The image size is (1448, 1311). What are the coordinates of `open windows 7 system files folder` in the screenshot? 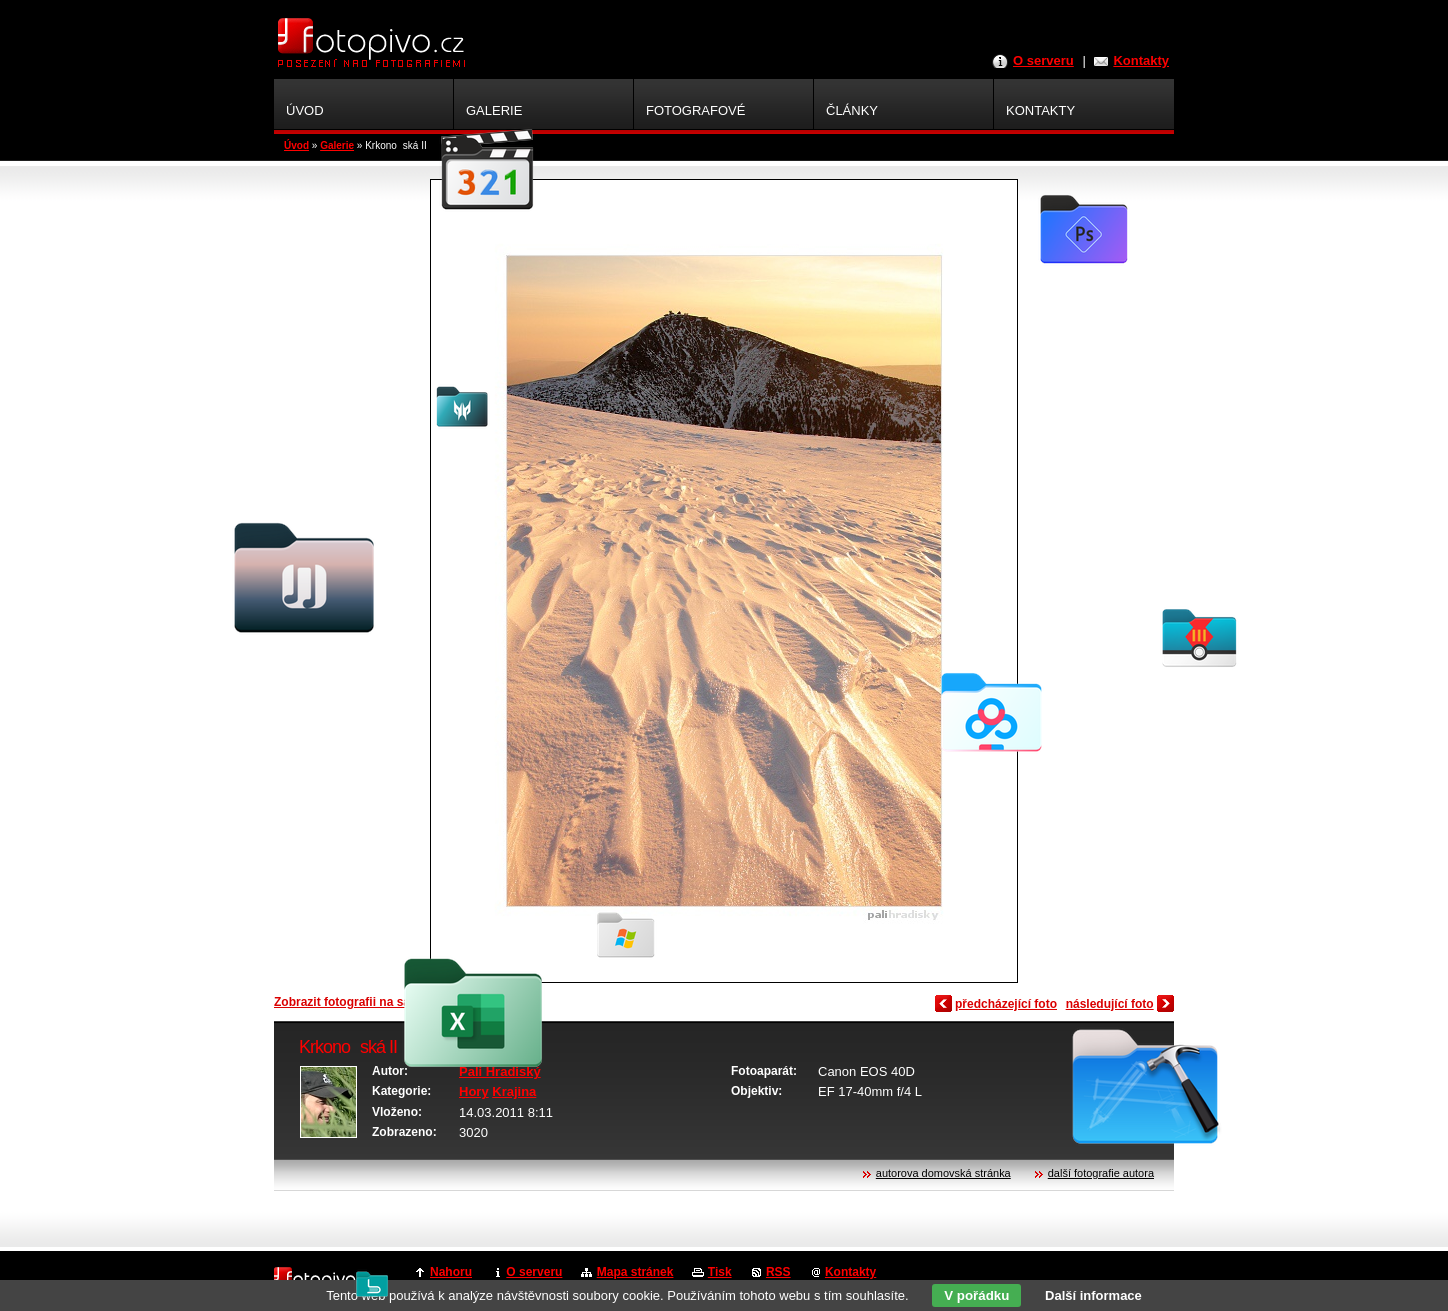 It's located at (625, 936).